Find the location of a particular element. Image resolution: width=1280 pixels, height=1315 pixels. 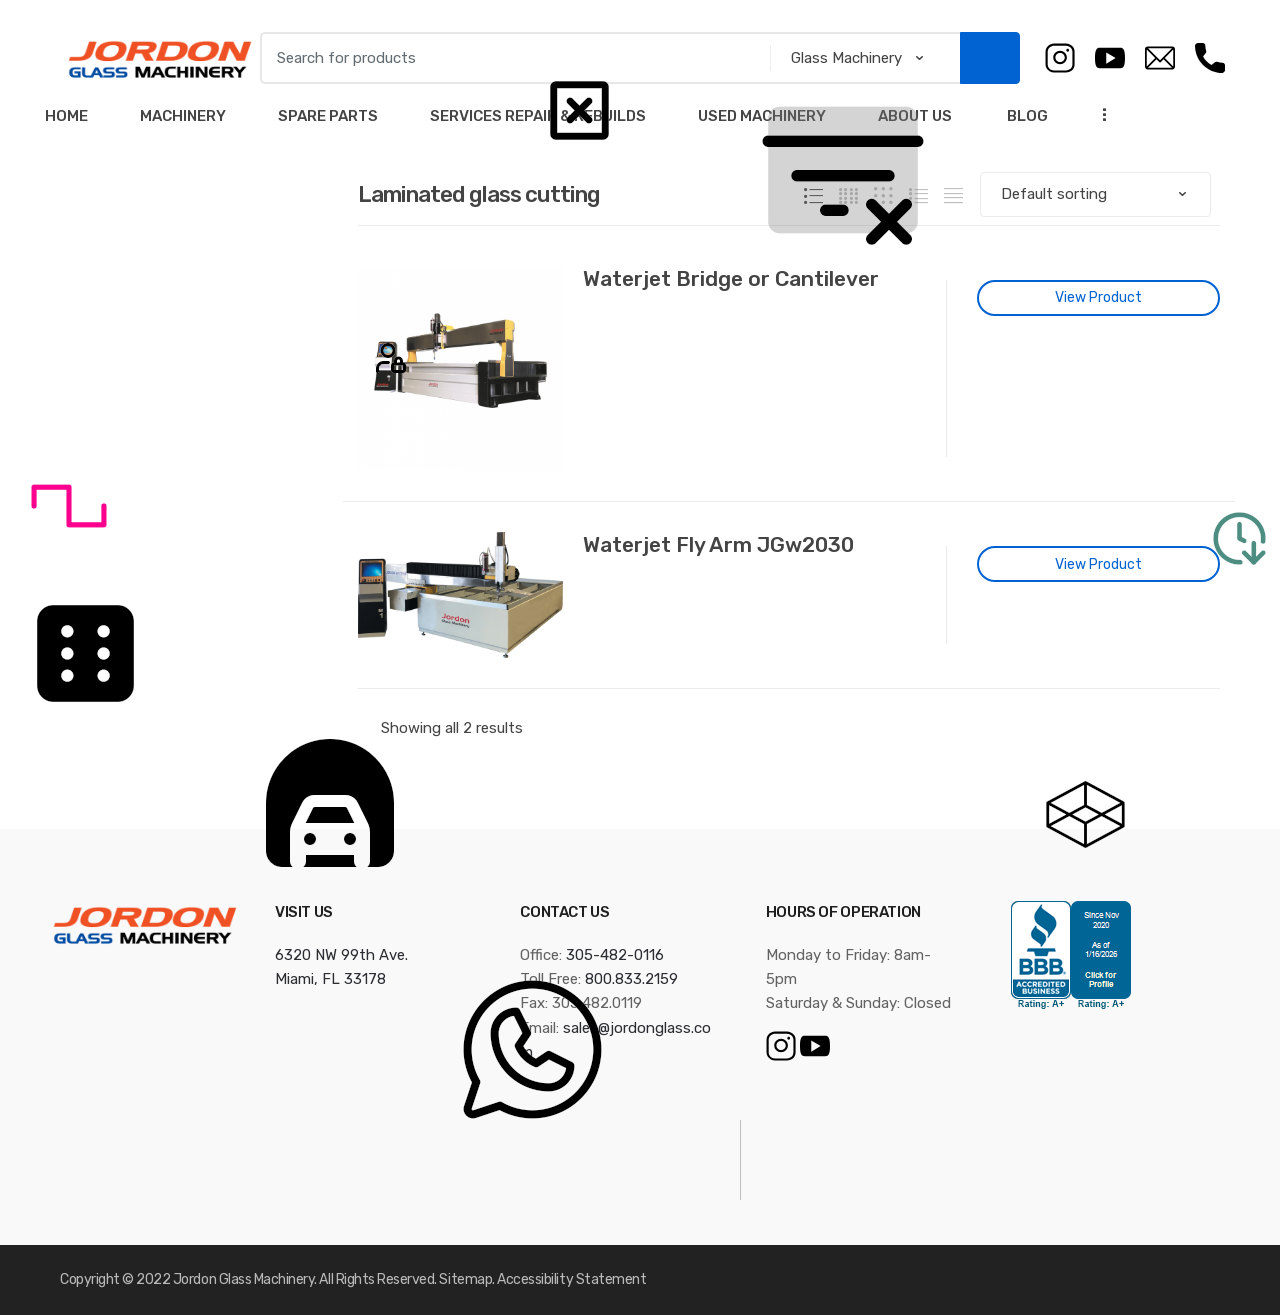

open CodePen profile or project is located at coordinates (1085, 814).